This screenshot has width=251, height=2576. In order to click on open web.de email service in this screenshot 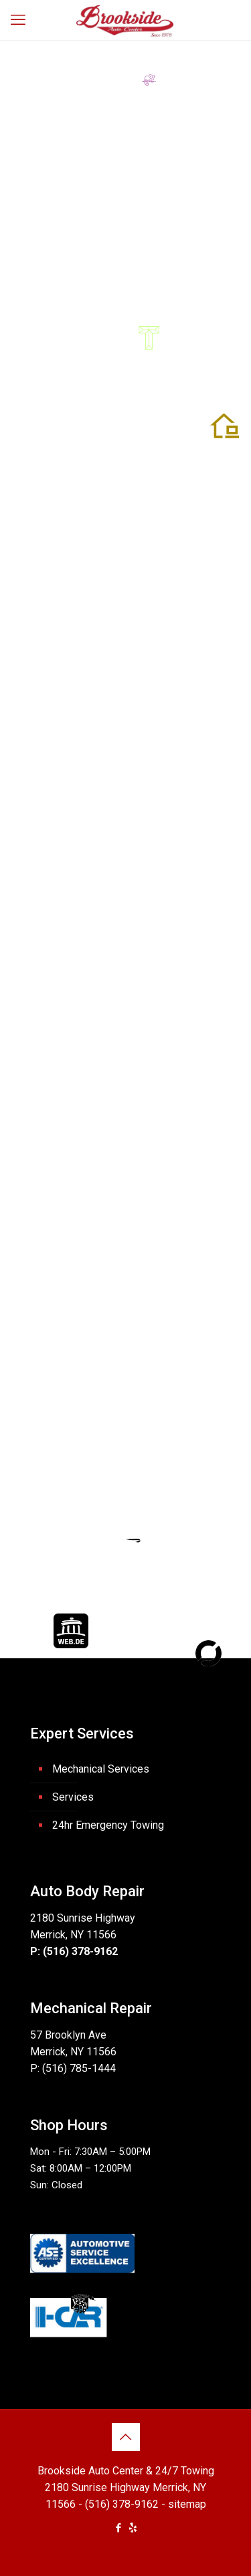, I will do `click(71, 1631)`.